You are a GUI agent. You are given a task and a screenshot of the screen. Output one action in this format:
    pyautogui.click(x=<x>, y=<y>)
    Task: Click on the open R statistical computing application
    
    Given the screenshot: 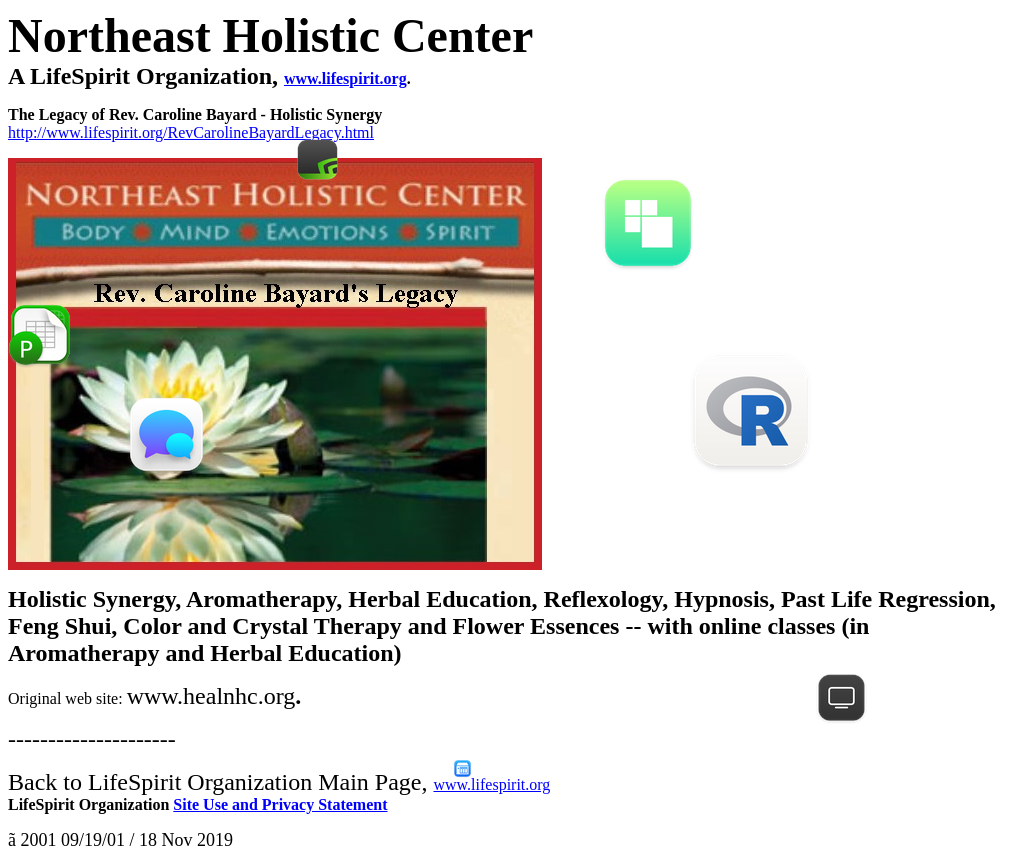 What is the action you would take?
    pyautogui.click(x=749, y=411)
    